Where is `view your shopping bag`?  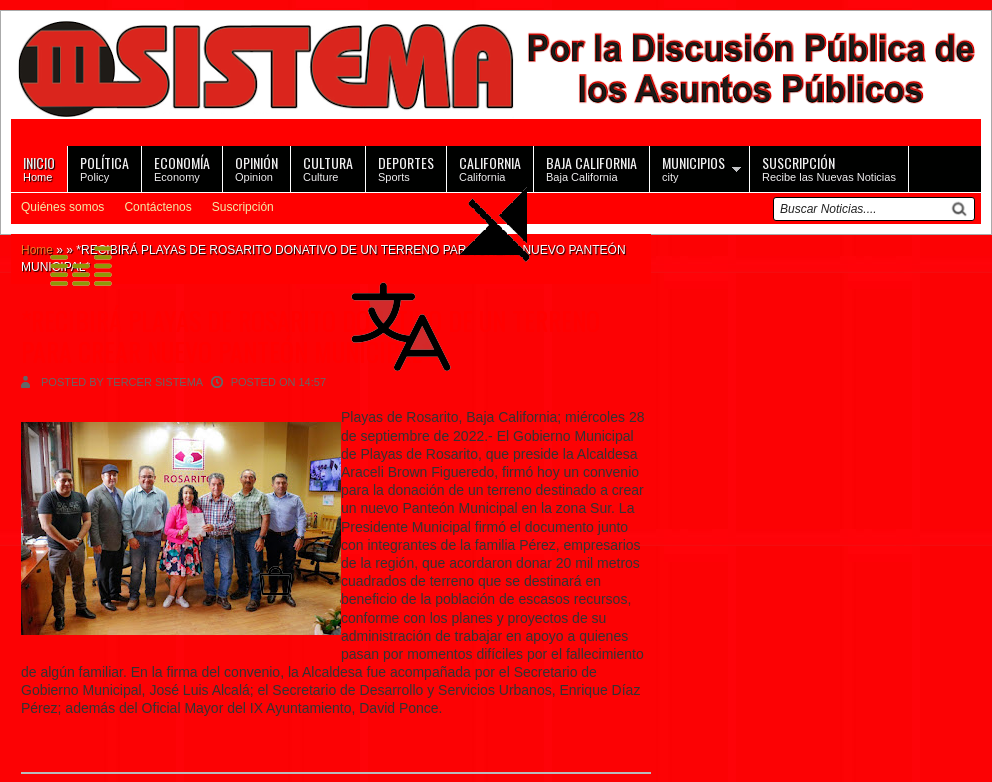 view your shopping bag is located at coordinates (275, 582).